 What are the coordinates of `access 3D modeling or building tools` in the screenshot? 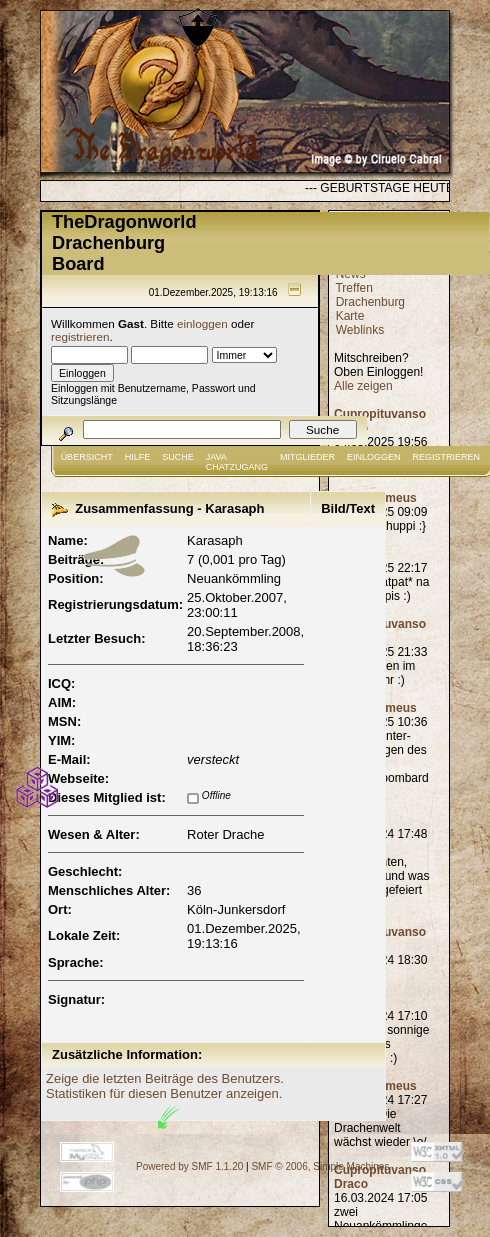 It's located at (37, 787).